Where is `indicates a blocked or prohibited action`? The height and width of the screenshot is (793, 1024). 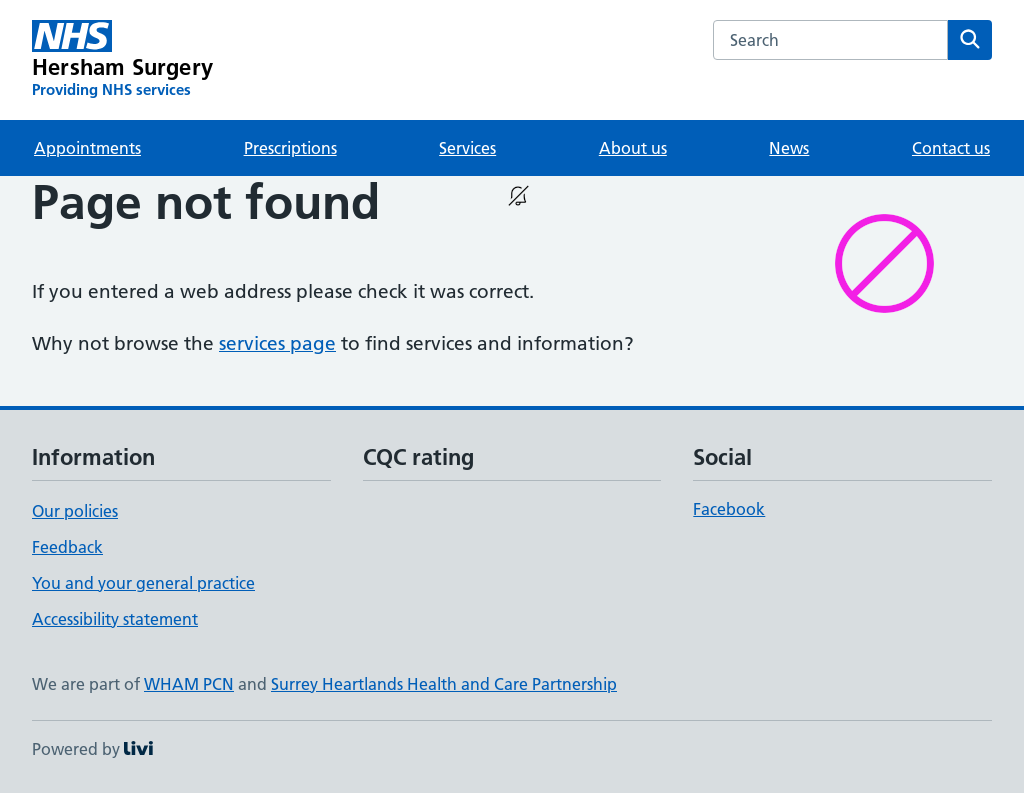 indicates a blocked or prohibited action is located at coordinates (884, 263).